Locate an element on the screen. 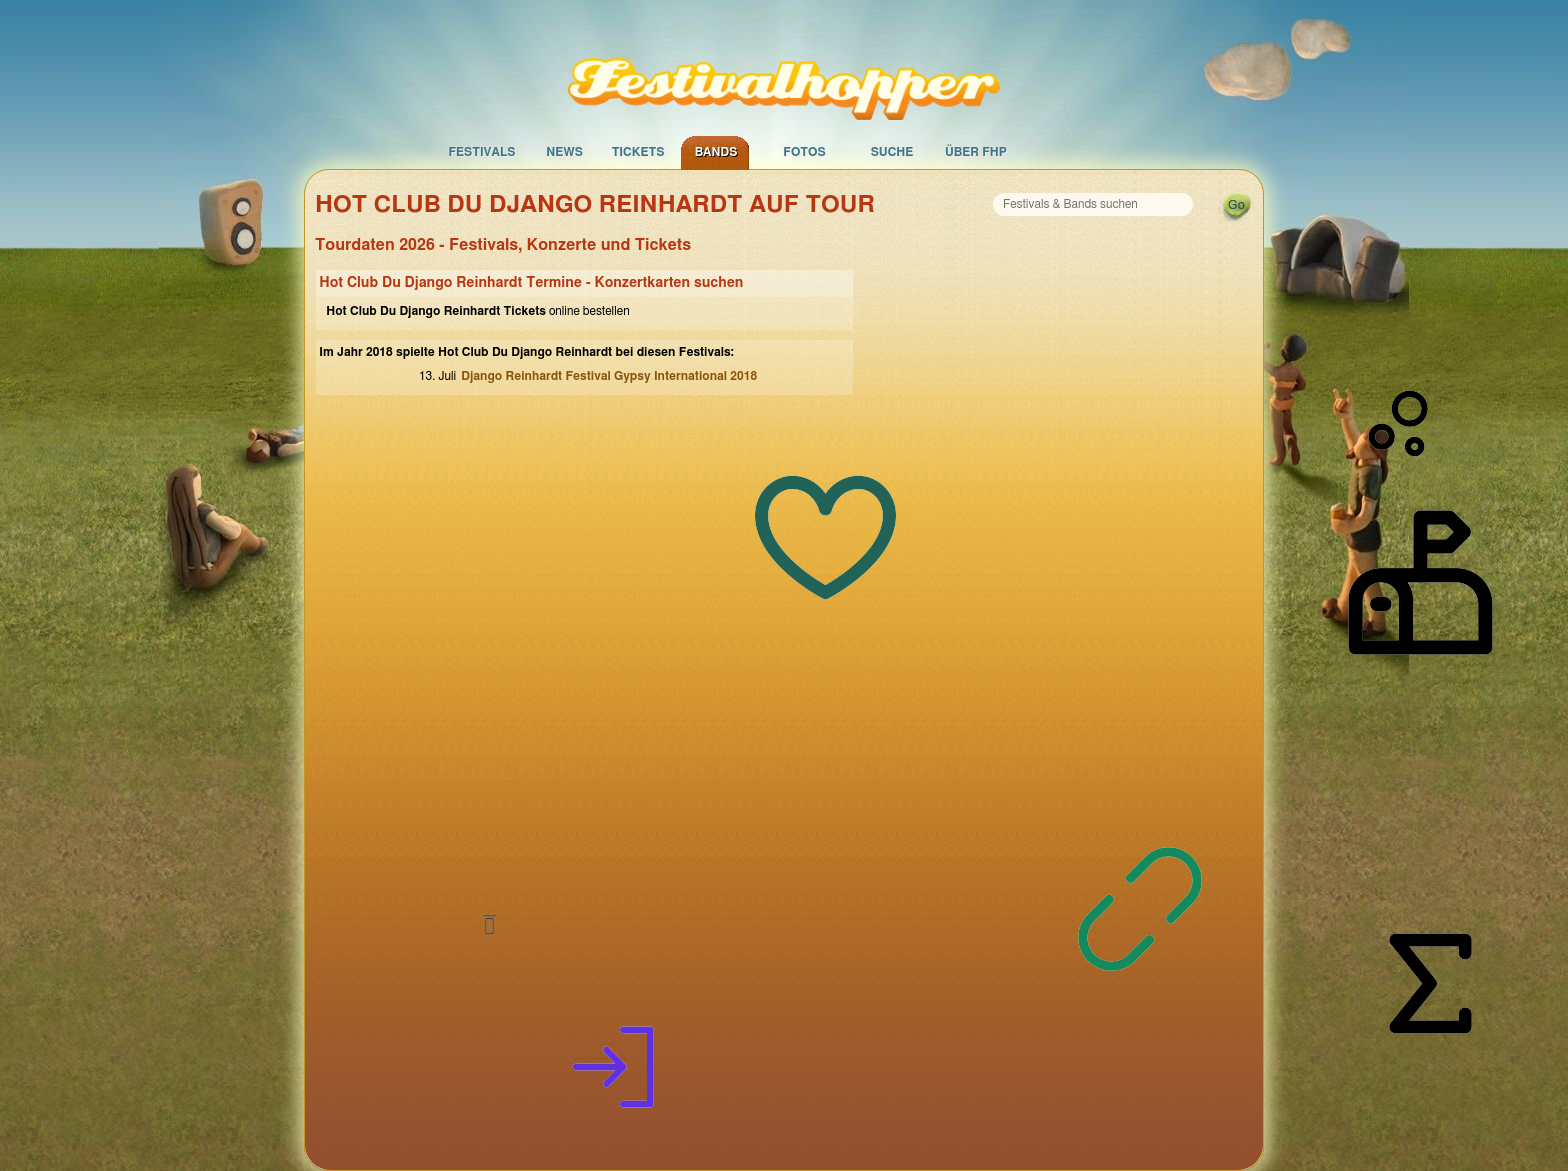  align object to top edge is located at coordinates (489, 924).